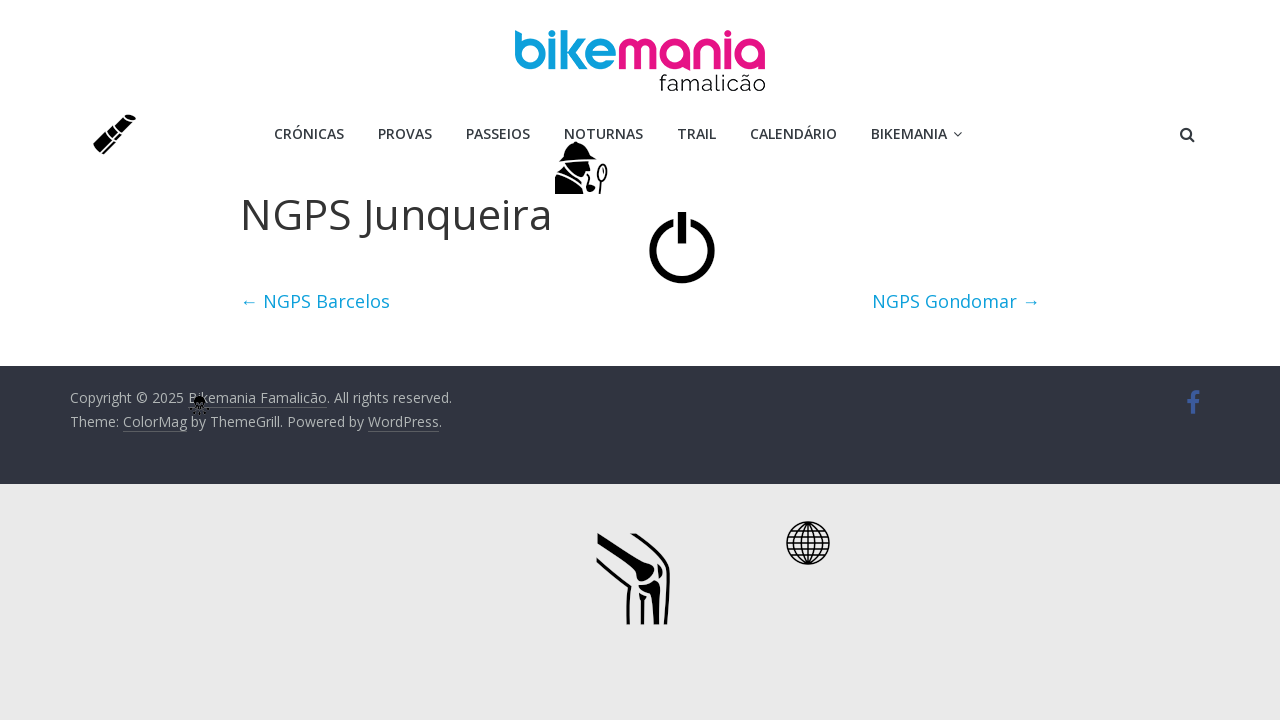 The image size is (1280, 720). Describe the element at coordinates (682, 247) in the screenshot. I see `turn device on or off` at that location.